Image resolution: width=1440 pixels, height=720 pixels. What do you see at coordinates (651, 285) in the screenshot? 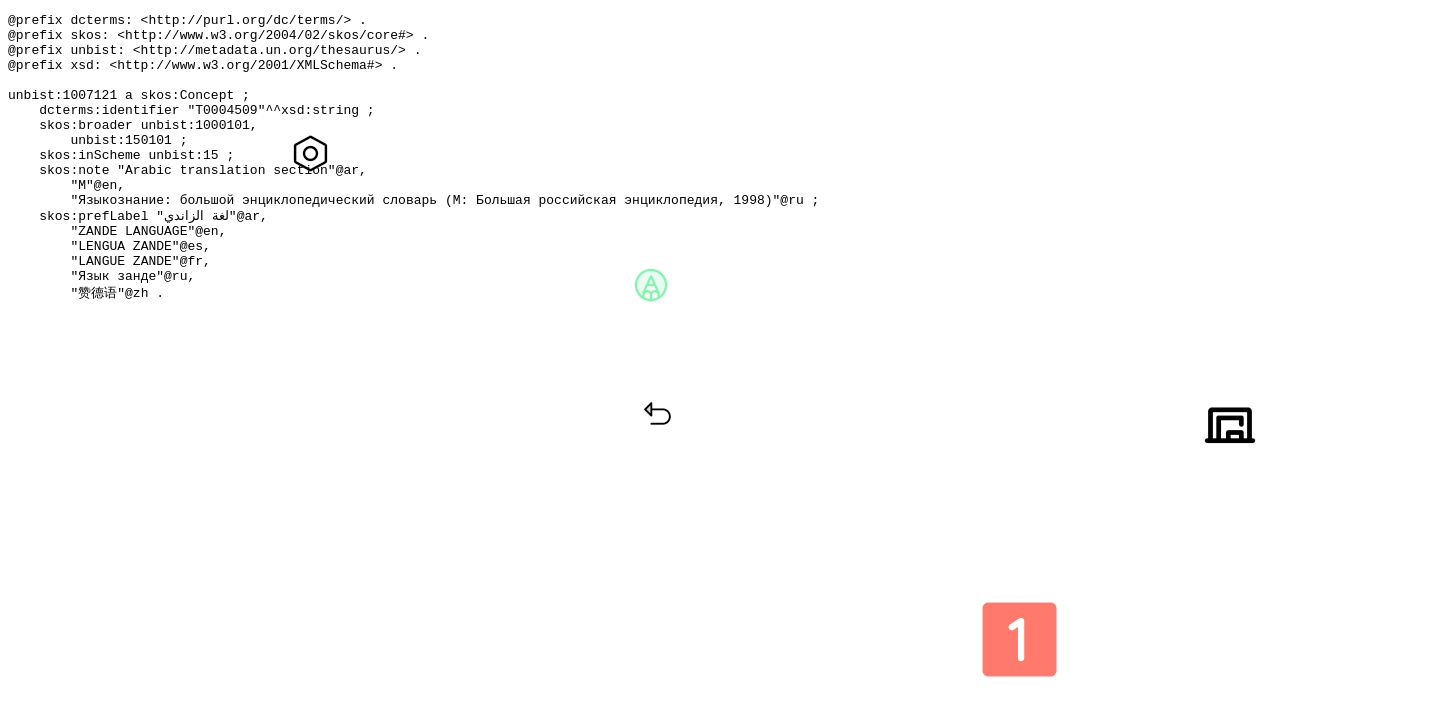
I see `edit or modify content` at bounding box center [651, 285].